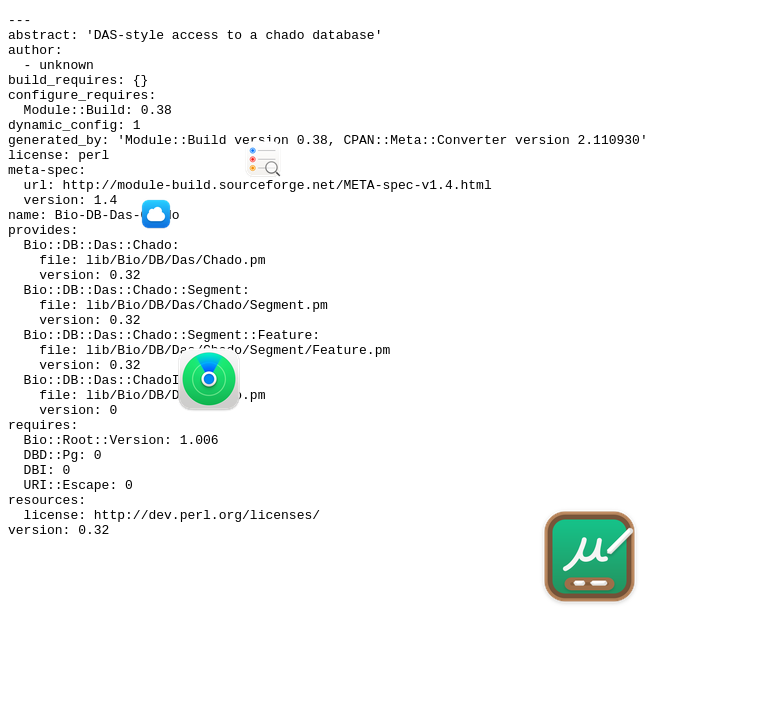 The width and height of the screenshot is (768, 720). What do you see at coordinates (156, 214) in the screenshot?
I see `access online account settings` at bounding box center [156, 214].